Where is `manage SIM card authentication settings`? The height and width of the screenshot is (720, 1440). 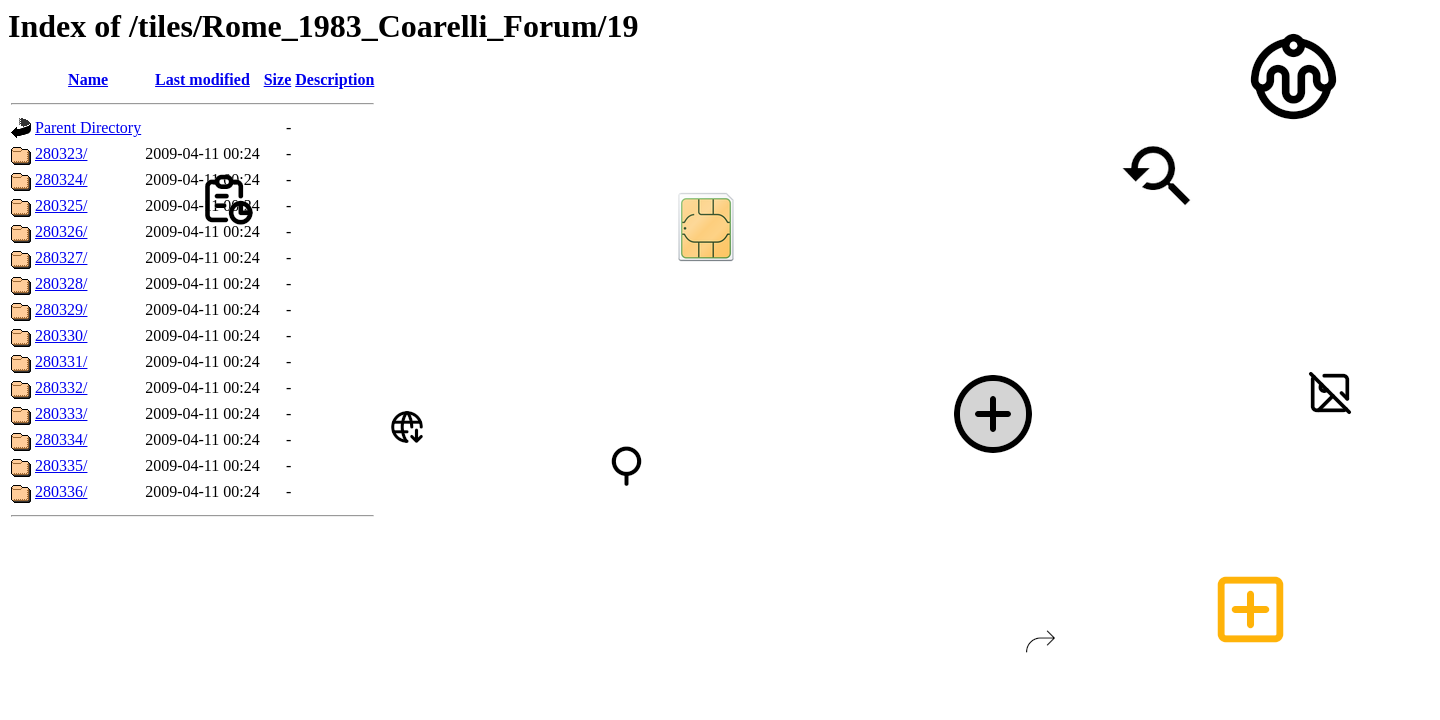 manage SIM card authentication settings is located at coordinates (706, 227).